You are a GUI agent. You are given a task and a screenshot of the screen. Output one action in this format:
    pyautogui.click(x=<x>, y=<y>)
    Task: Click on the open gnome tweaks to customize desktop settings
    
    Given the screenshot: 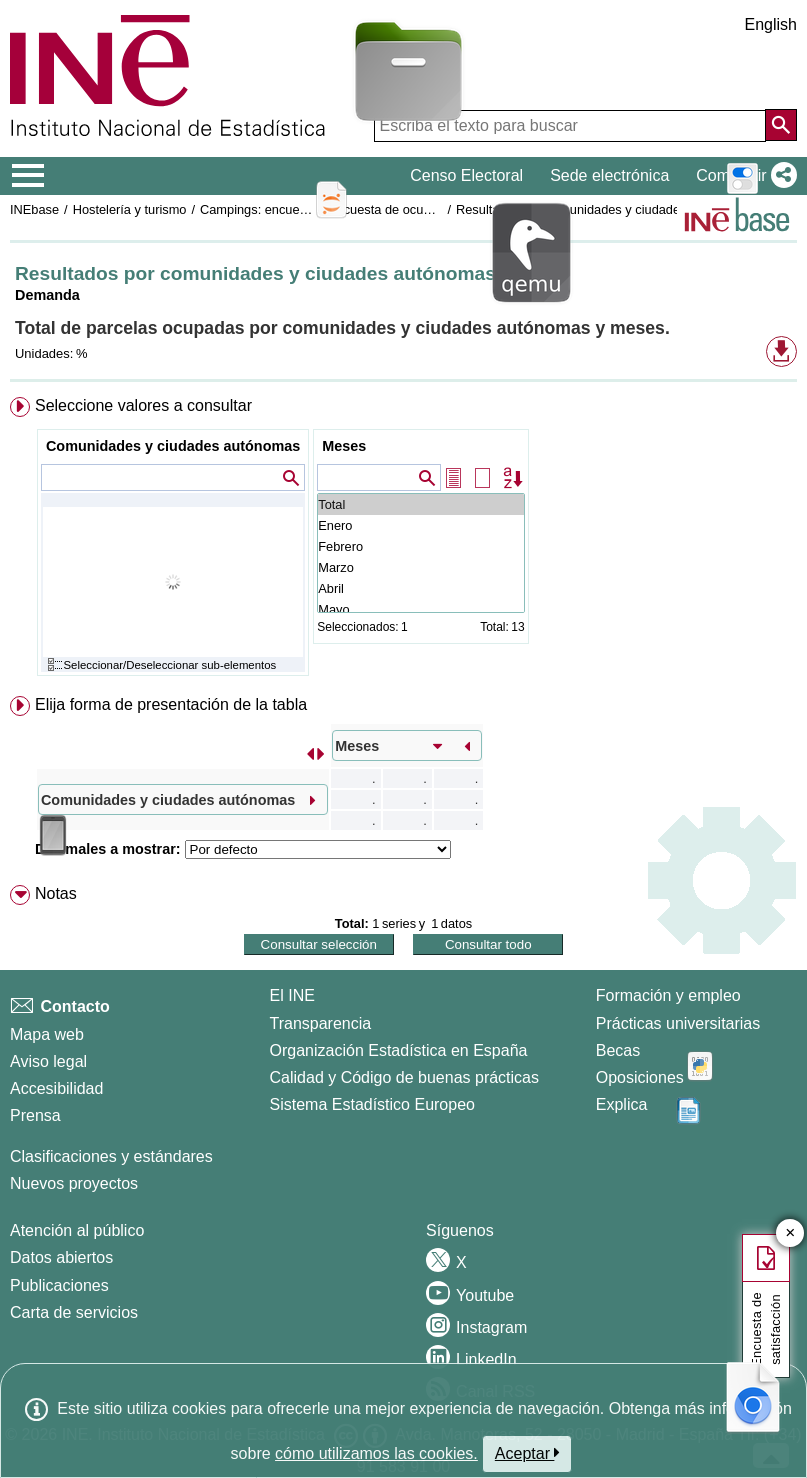 What is the action you would take?
    pyautogui.click(x=742, y=178)
    